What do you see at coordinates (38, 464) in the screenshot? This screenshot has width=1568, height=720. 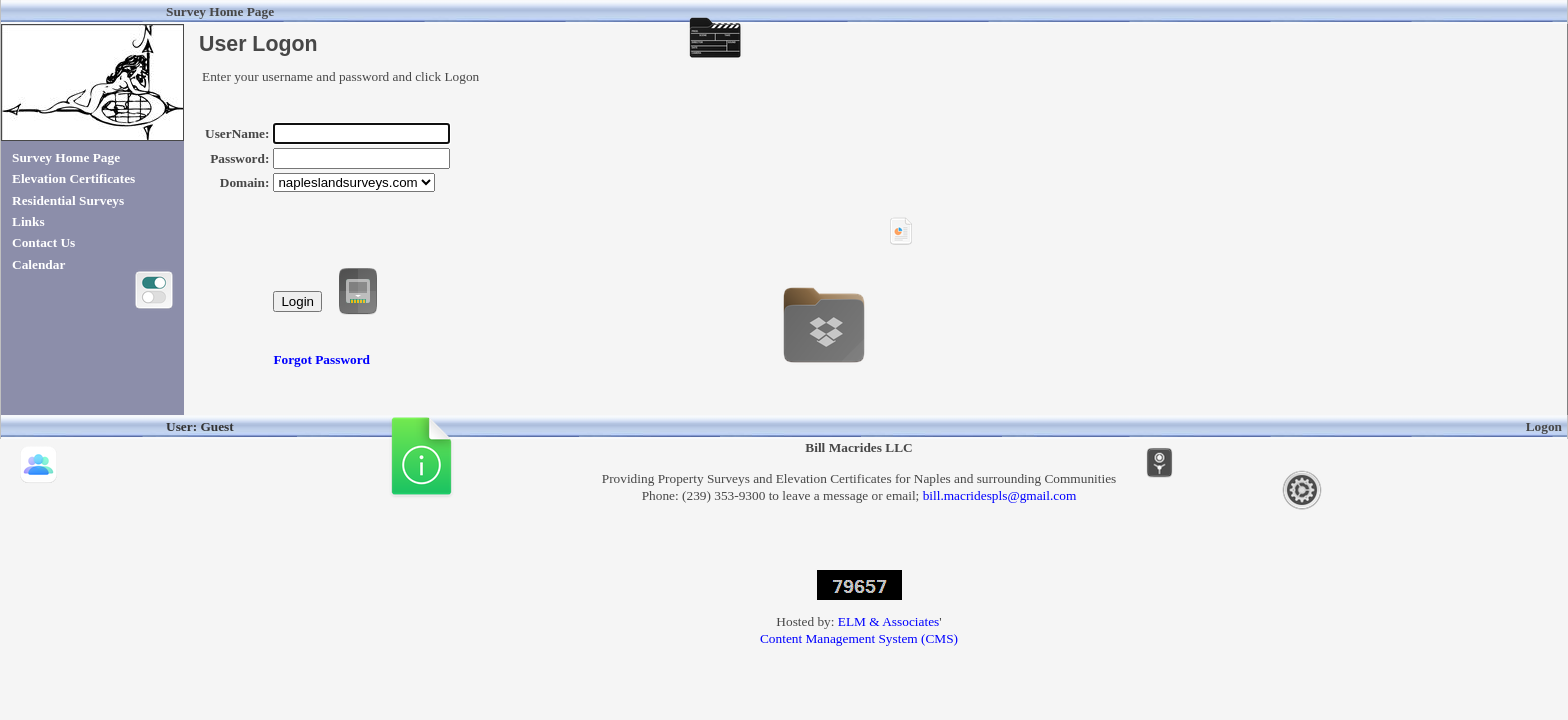 I see `access family sharing and parental control settings` at bounding box center [38, 464].